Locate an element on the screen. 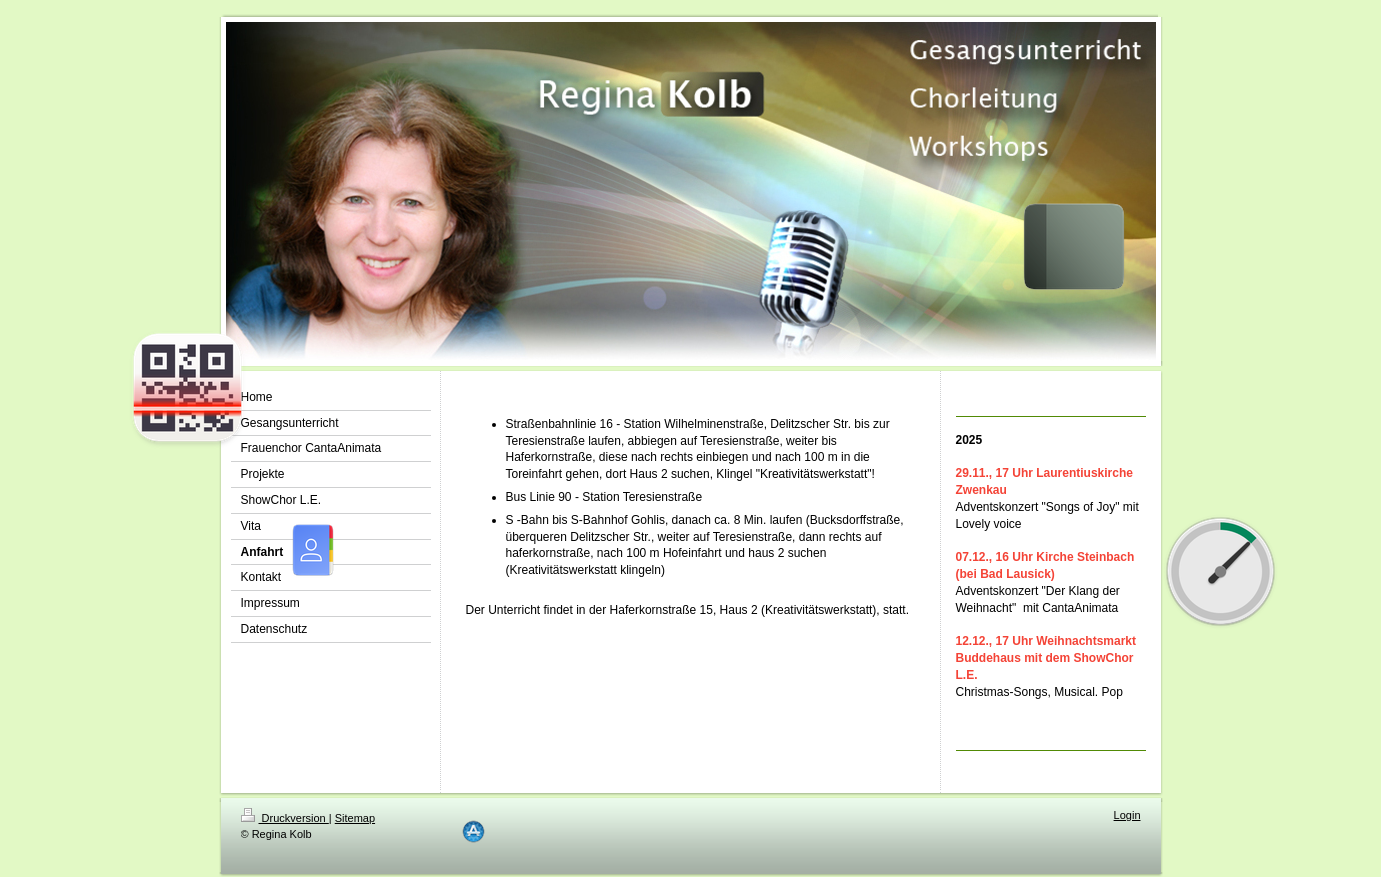  access your desktop folder is located at coordinates (1074, 243).